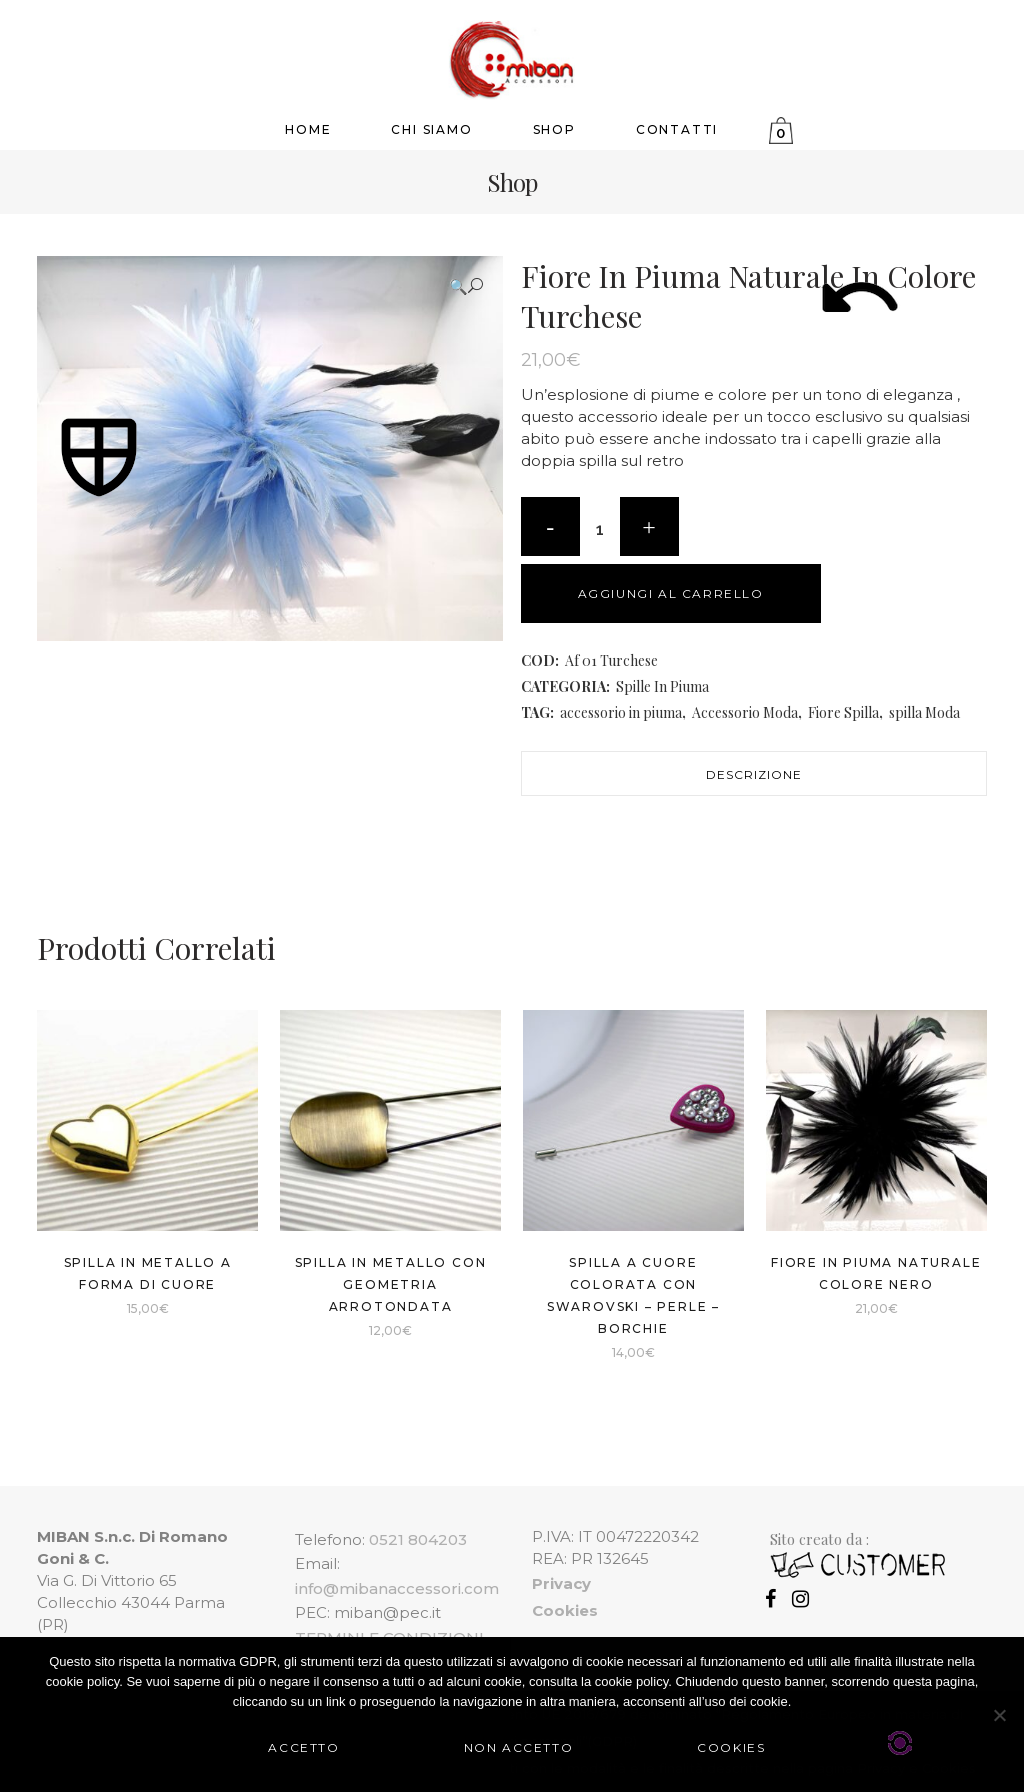 The width and height of the screenshot is (1024, 1792). What do you see at coordinates (860, 297) in the screenshot?
I see `undo the last action` at bounding box center [860, 297].